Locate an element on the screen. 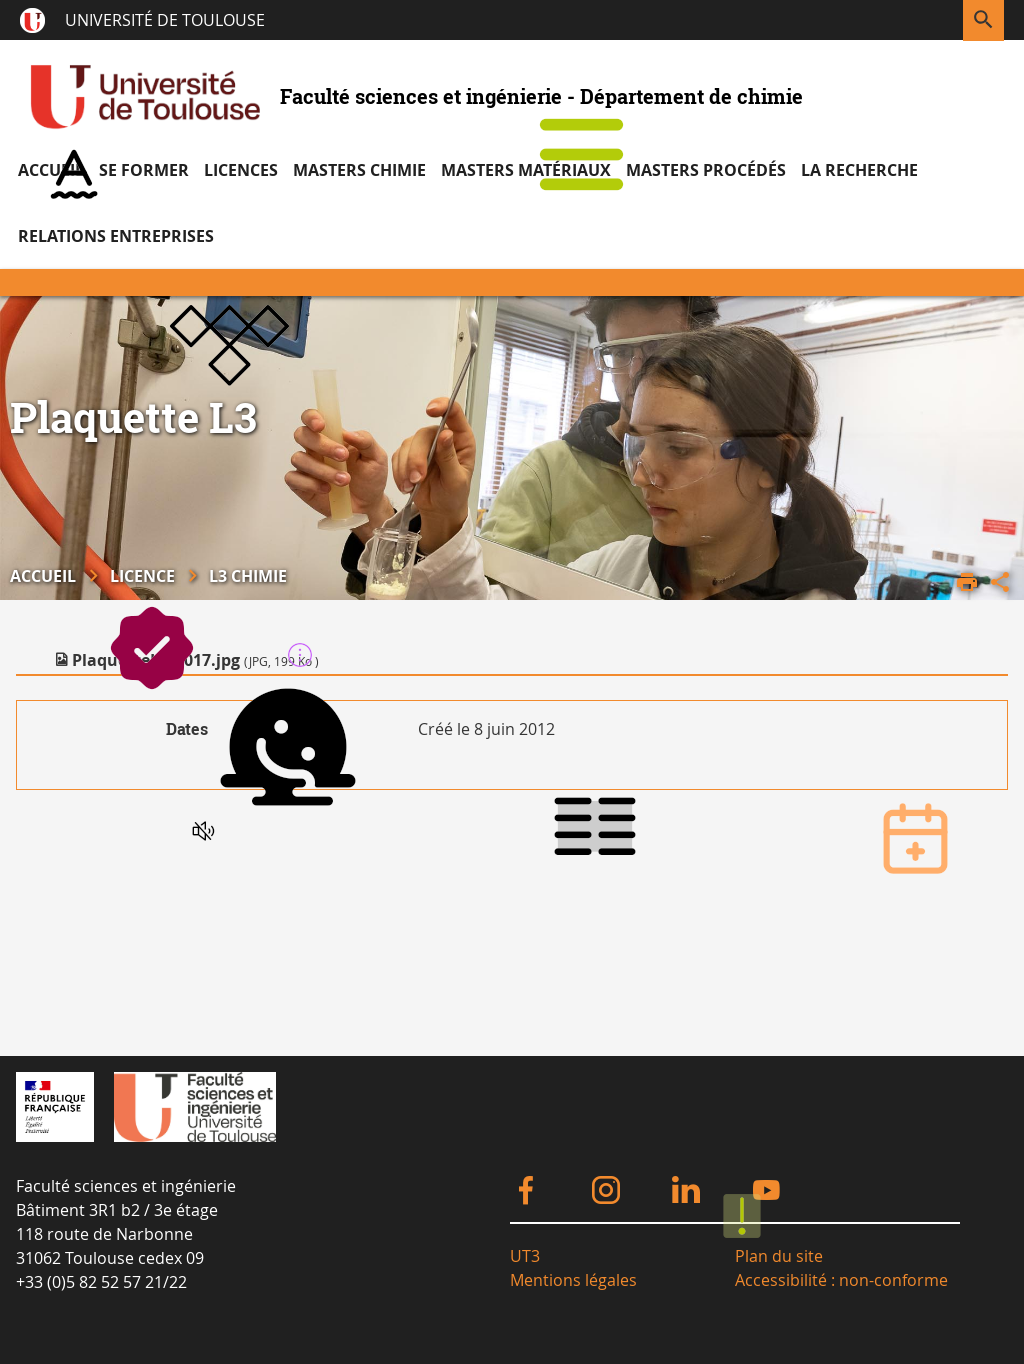 The image size is (1024, 1364). mute audio or sound is located at coordinates (203, 831).